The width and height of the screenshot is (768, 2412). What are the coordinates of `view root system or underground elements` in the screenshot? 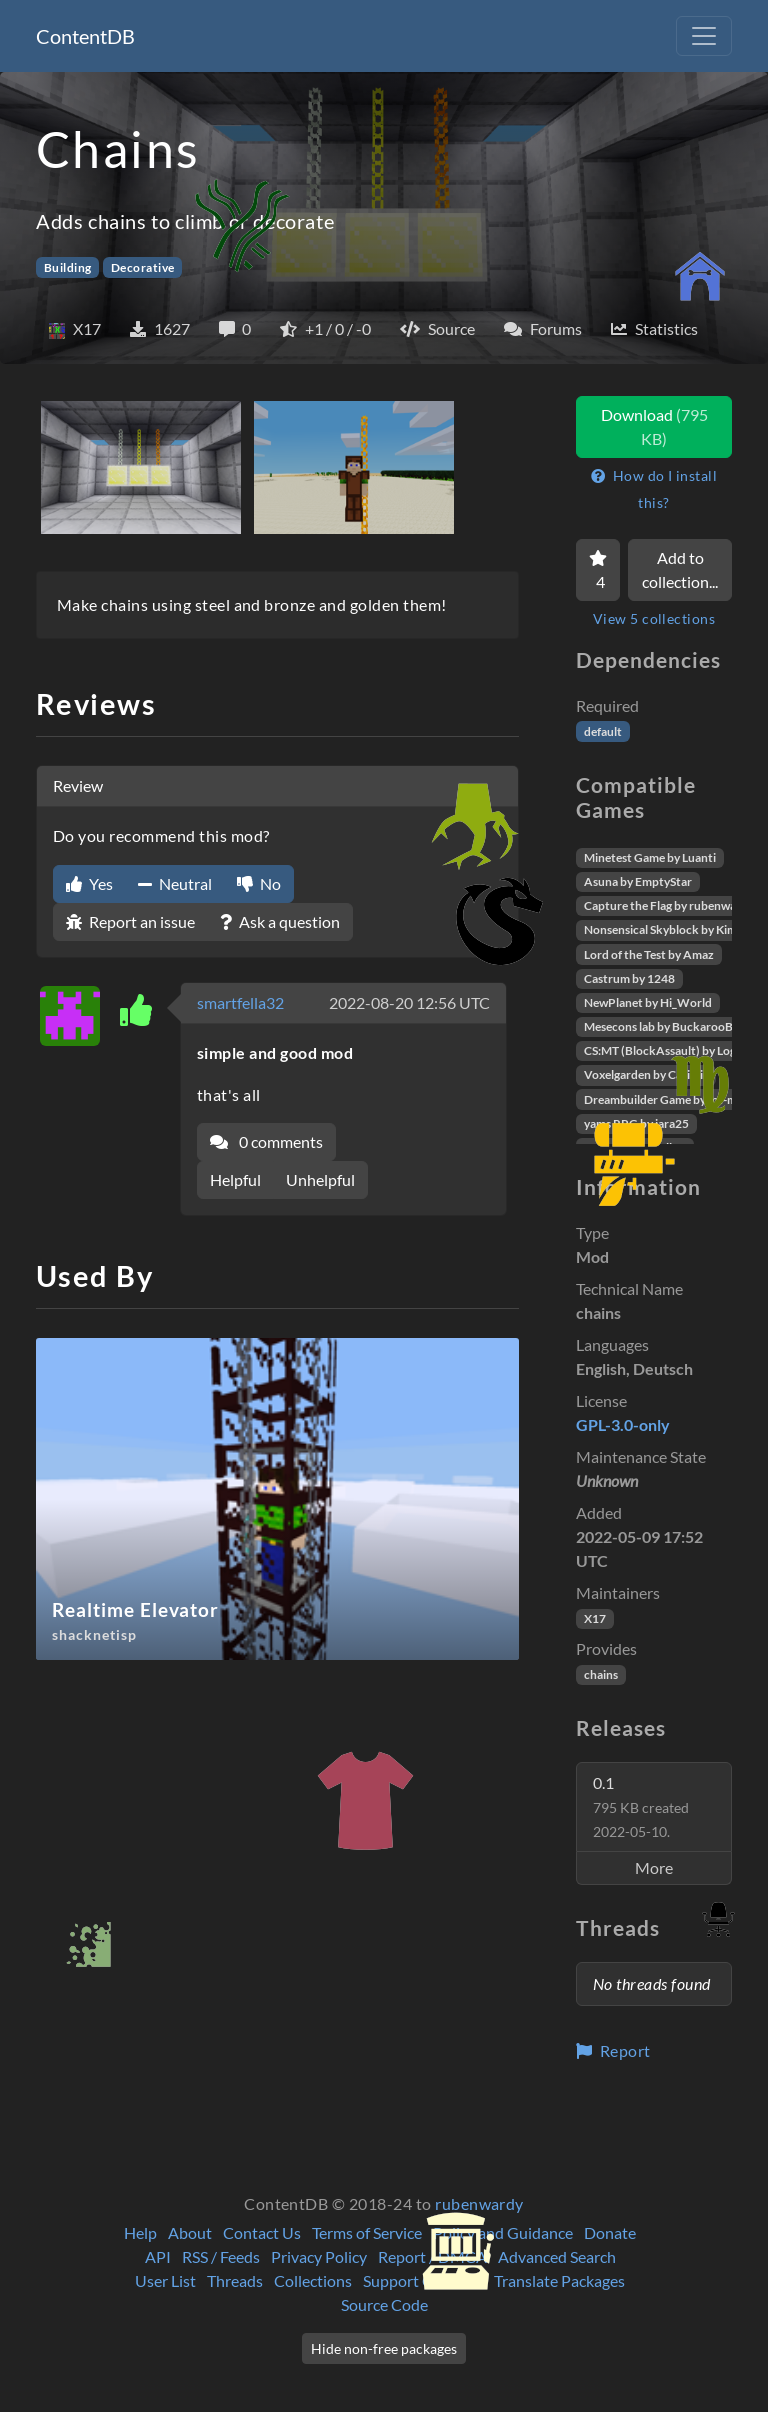 It's located at (475, 827).